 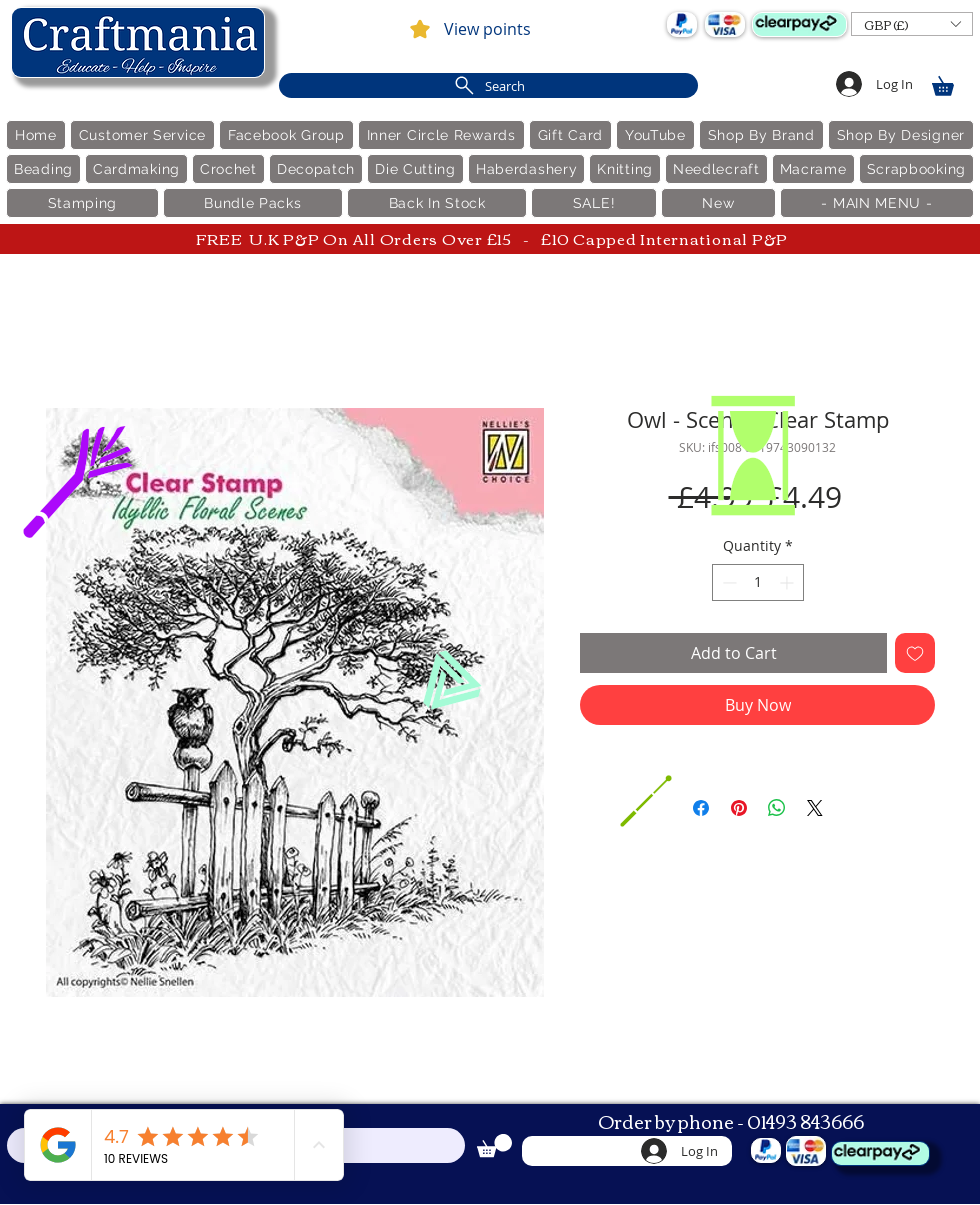 I want to click on indicates a loading or processing state, so click(x=752, y=455).